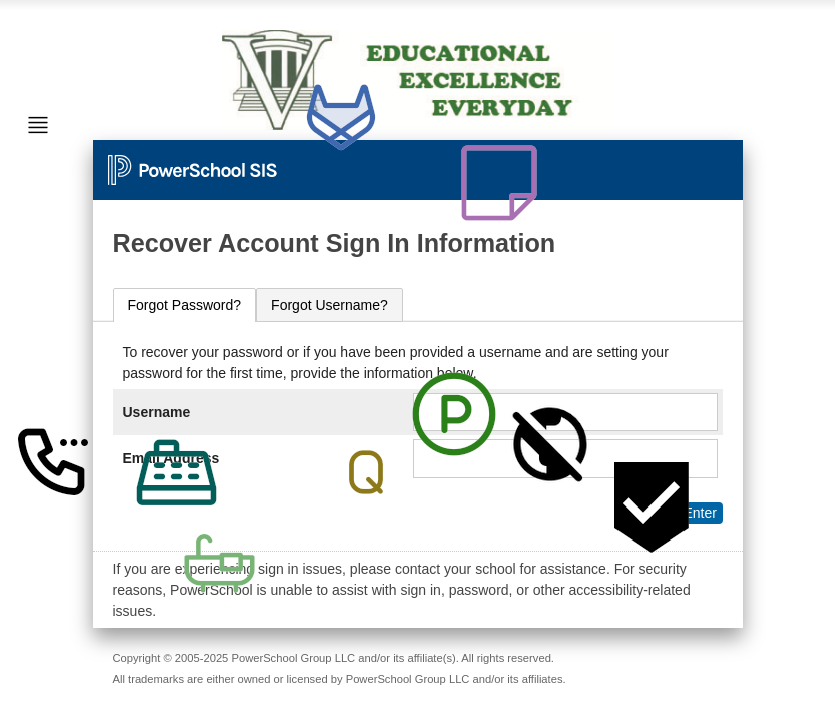  I want to click on disable public visibility, so click(550, 444).